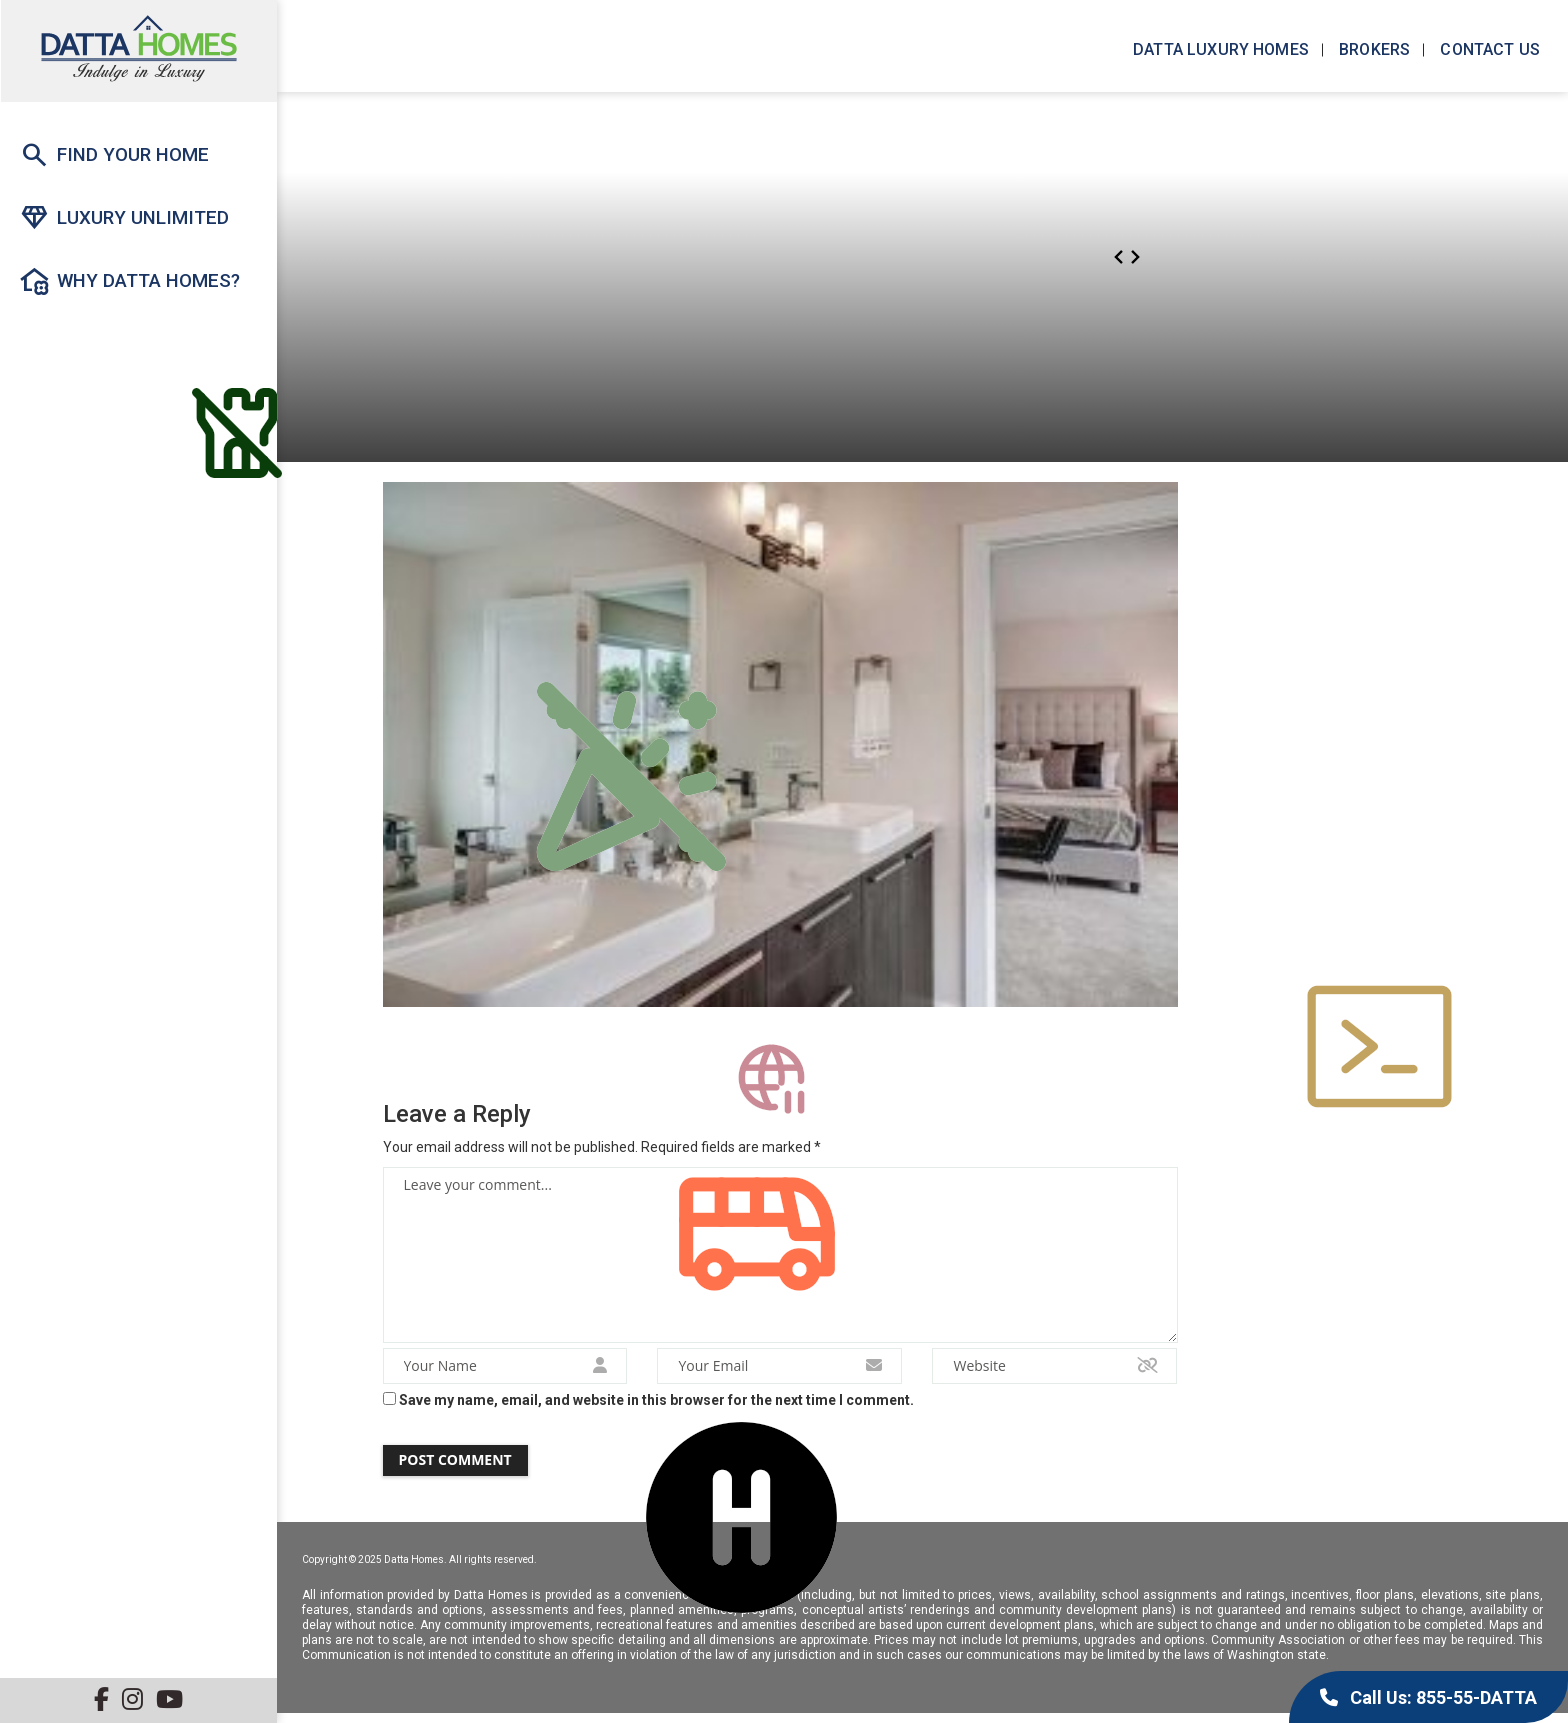  Describe the element at coordinates (237, 433) in the screenshot. I see `indicates tower or signal is offline` at that location.